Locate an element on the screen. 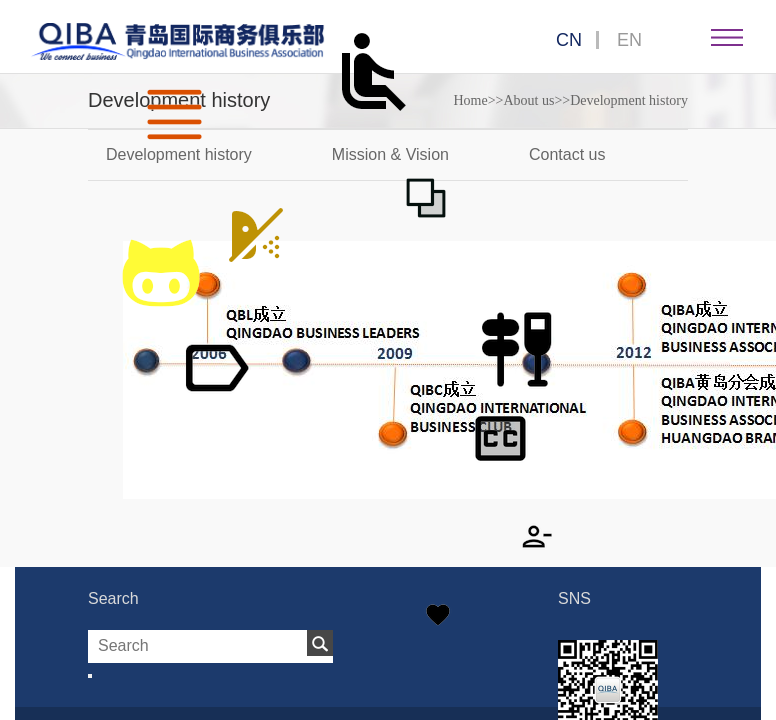 The height and width of the screenshot is (720, 776). remove a contact or friend is located at coordinates (536, 536).